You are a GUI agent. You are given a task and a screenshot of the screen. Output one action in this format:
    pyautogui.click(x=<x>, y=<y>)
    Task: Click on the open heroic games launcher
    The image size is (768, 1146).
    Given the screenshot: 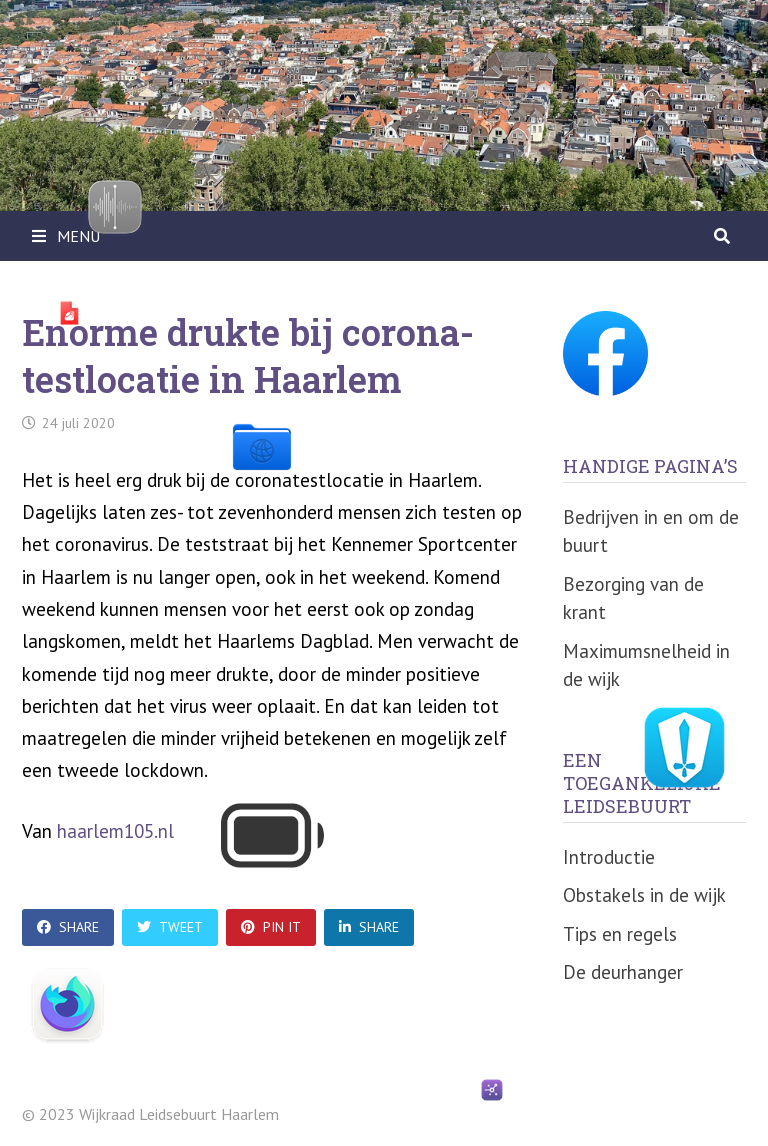 What is the action you would take?
    pyautogui.click(x=684, y=747)
    